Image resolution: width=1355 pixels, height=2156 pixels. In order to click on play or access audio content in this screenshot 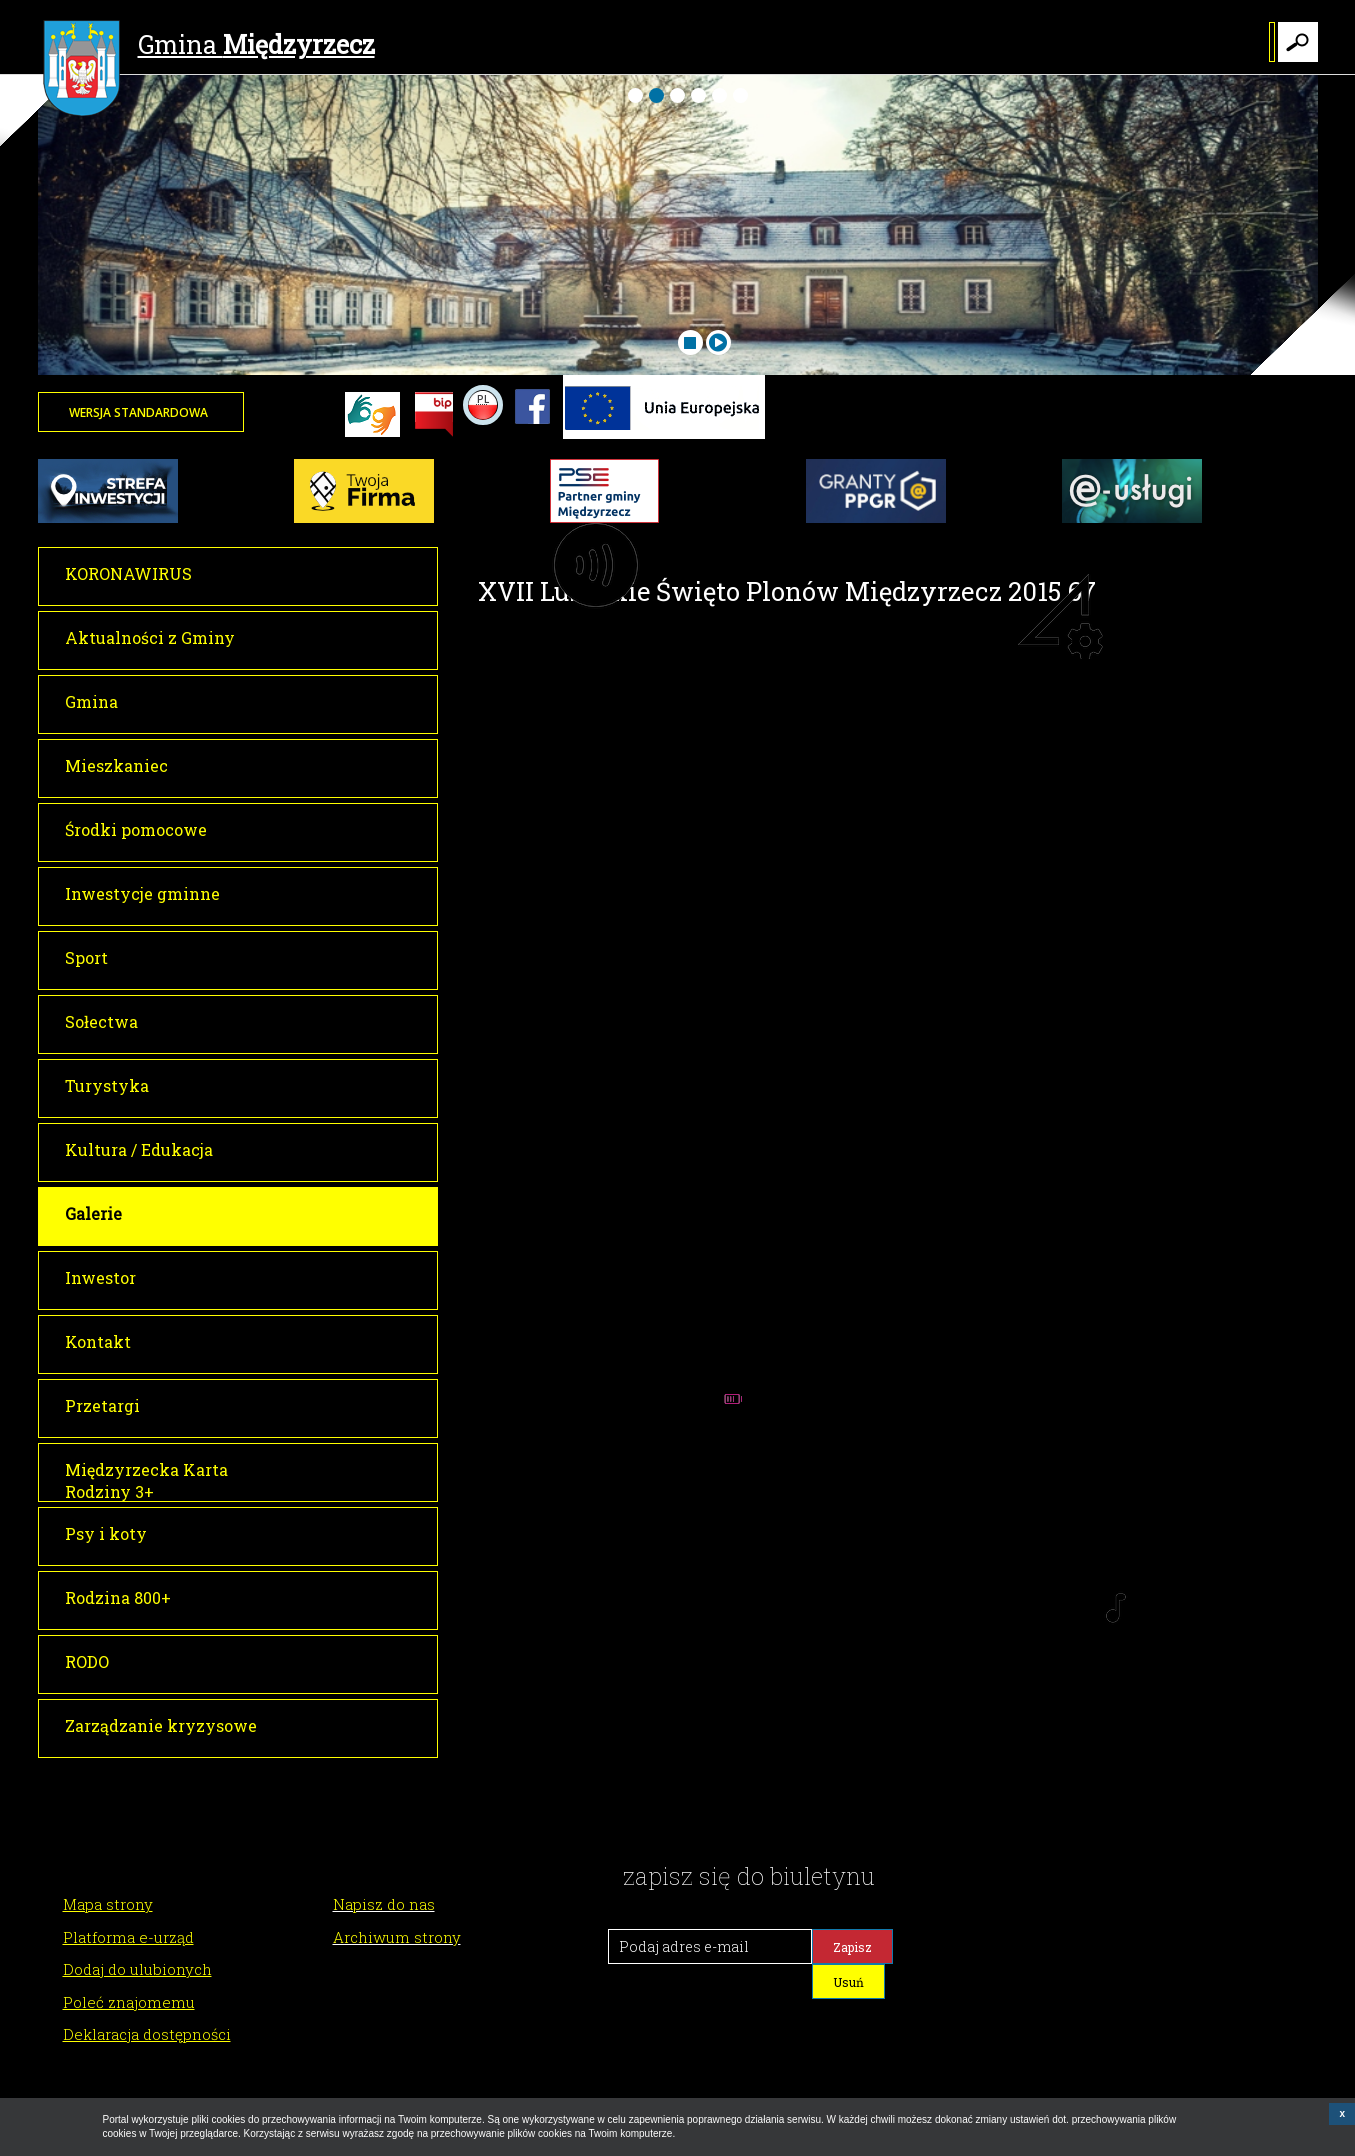, I will do `click(1116, 1608)`.